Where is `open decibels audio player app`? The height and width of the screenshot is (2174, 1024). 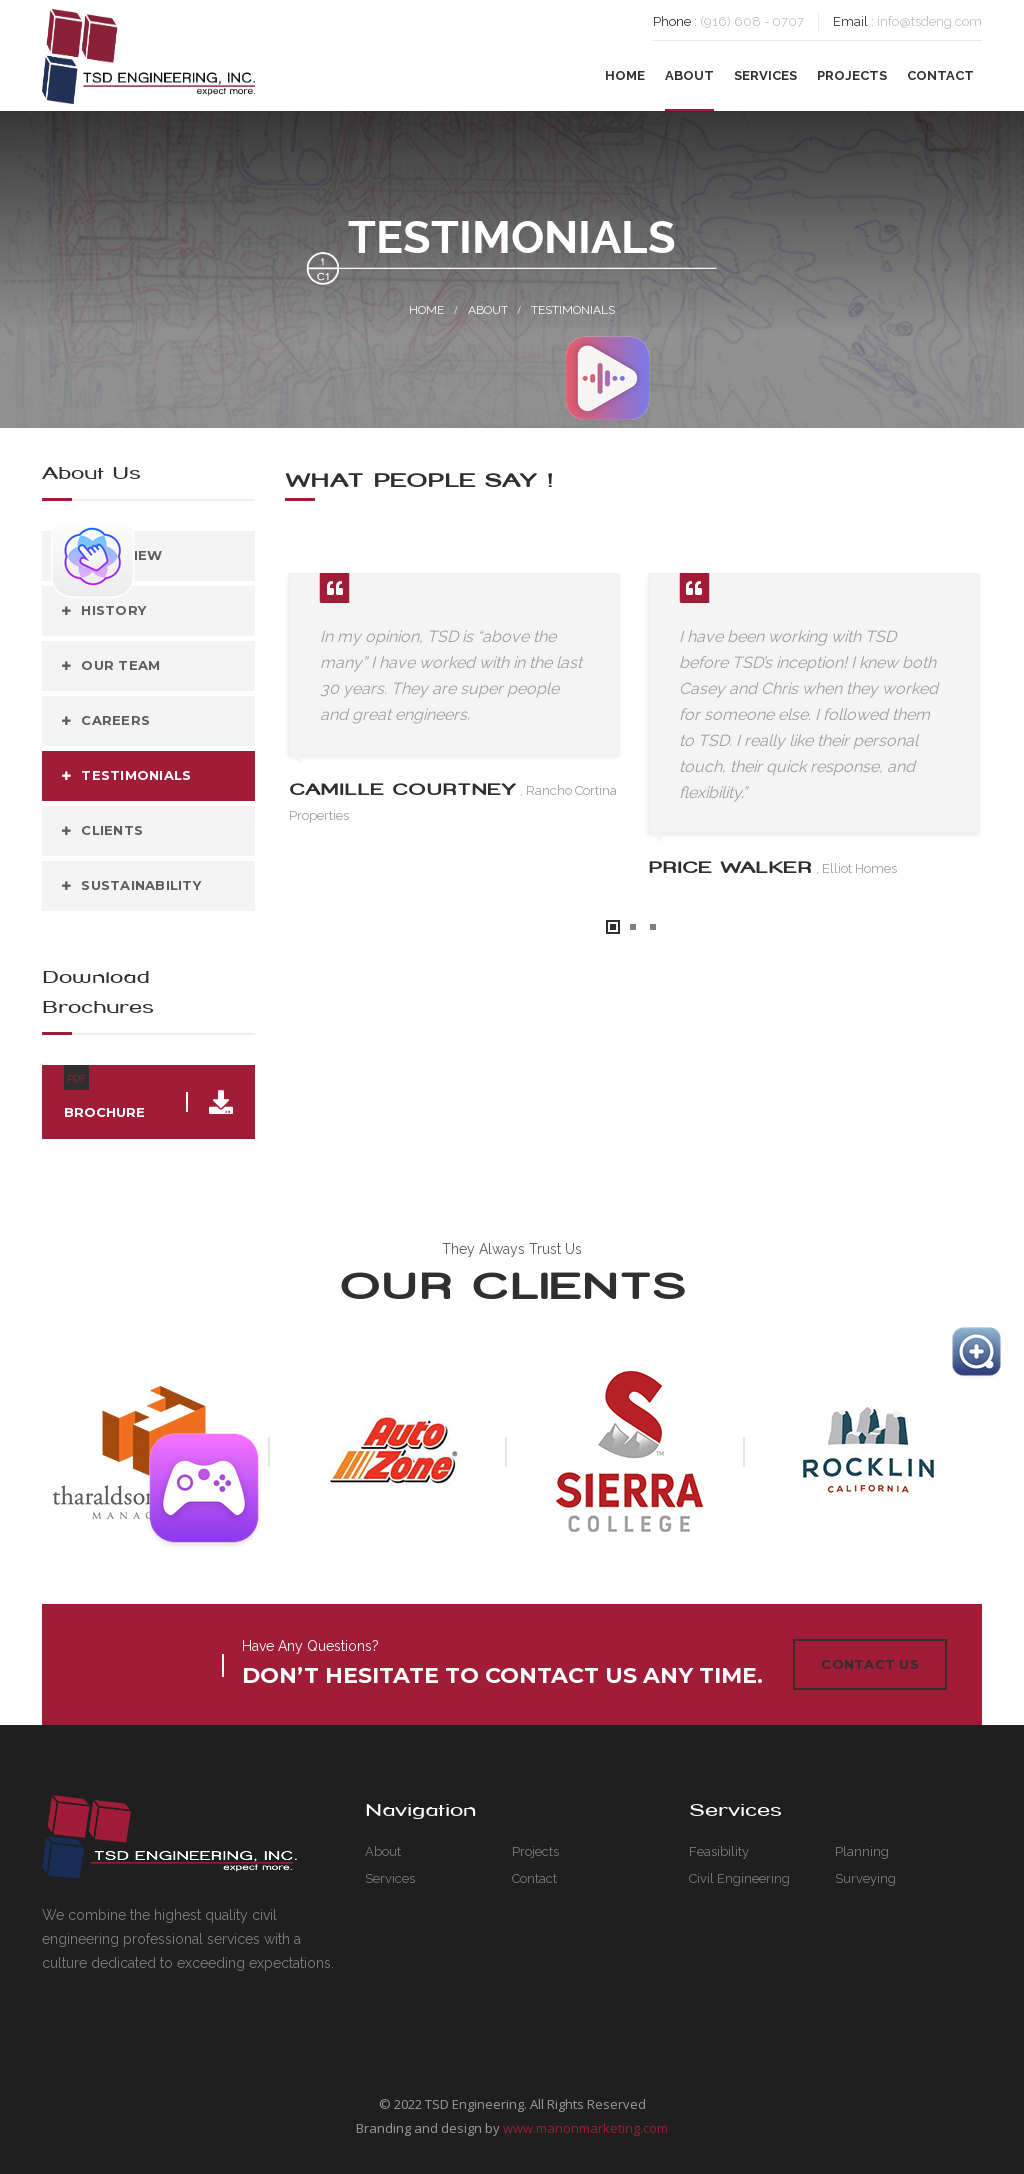
open decibels audio player app is located at coordinates (607, 378).